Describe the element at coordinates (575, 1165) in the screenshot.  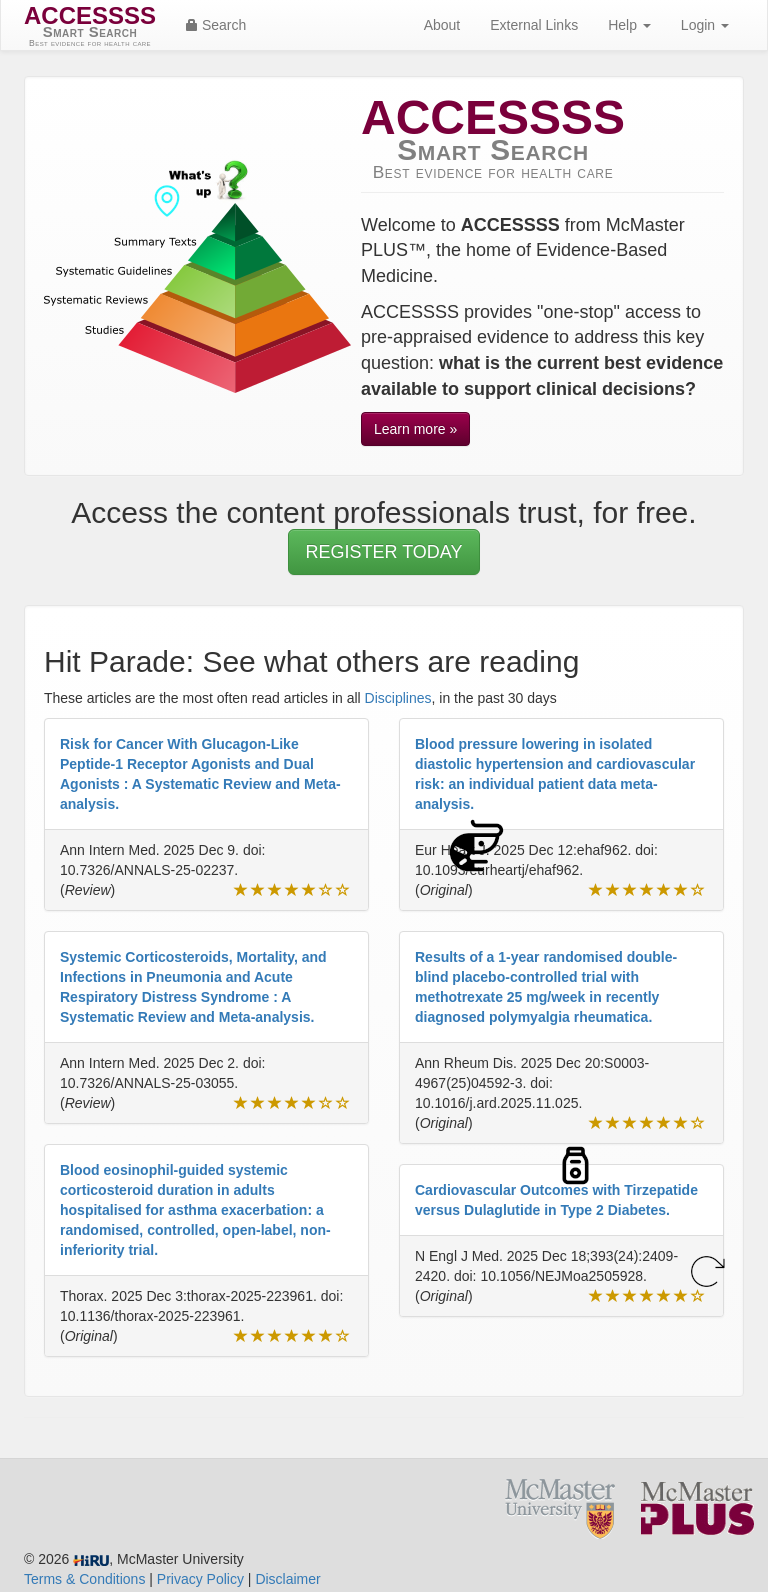
I see `view dairy or milk products` at that location.